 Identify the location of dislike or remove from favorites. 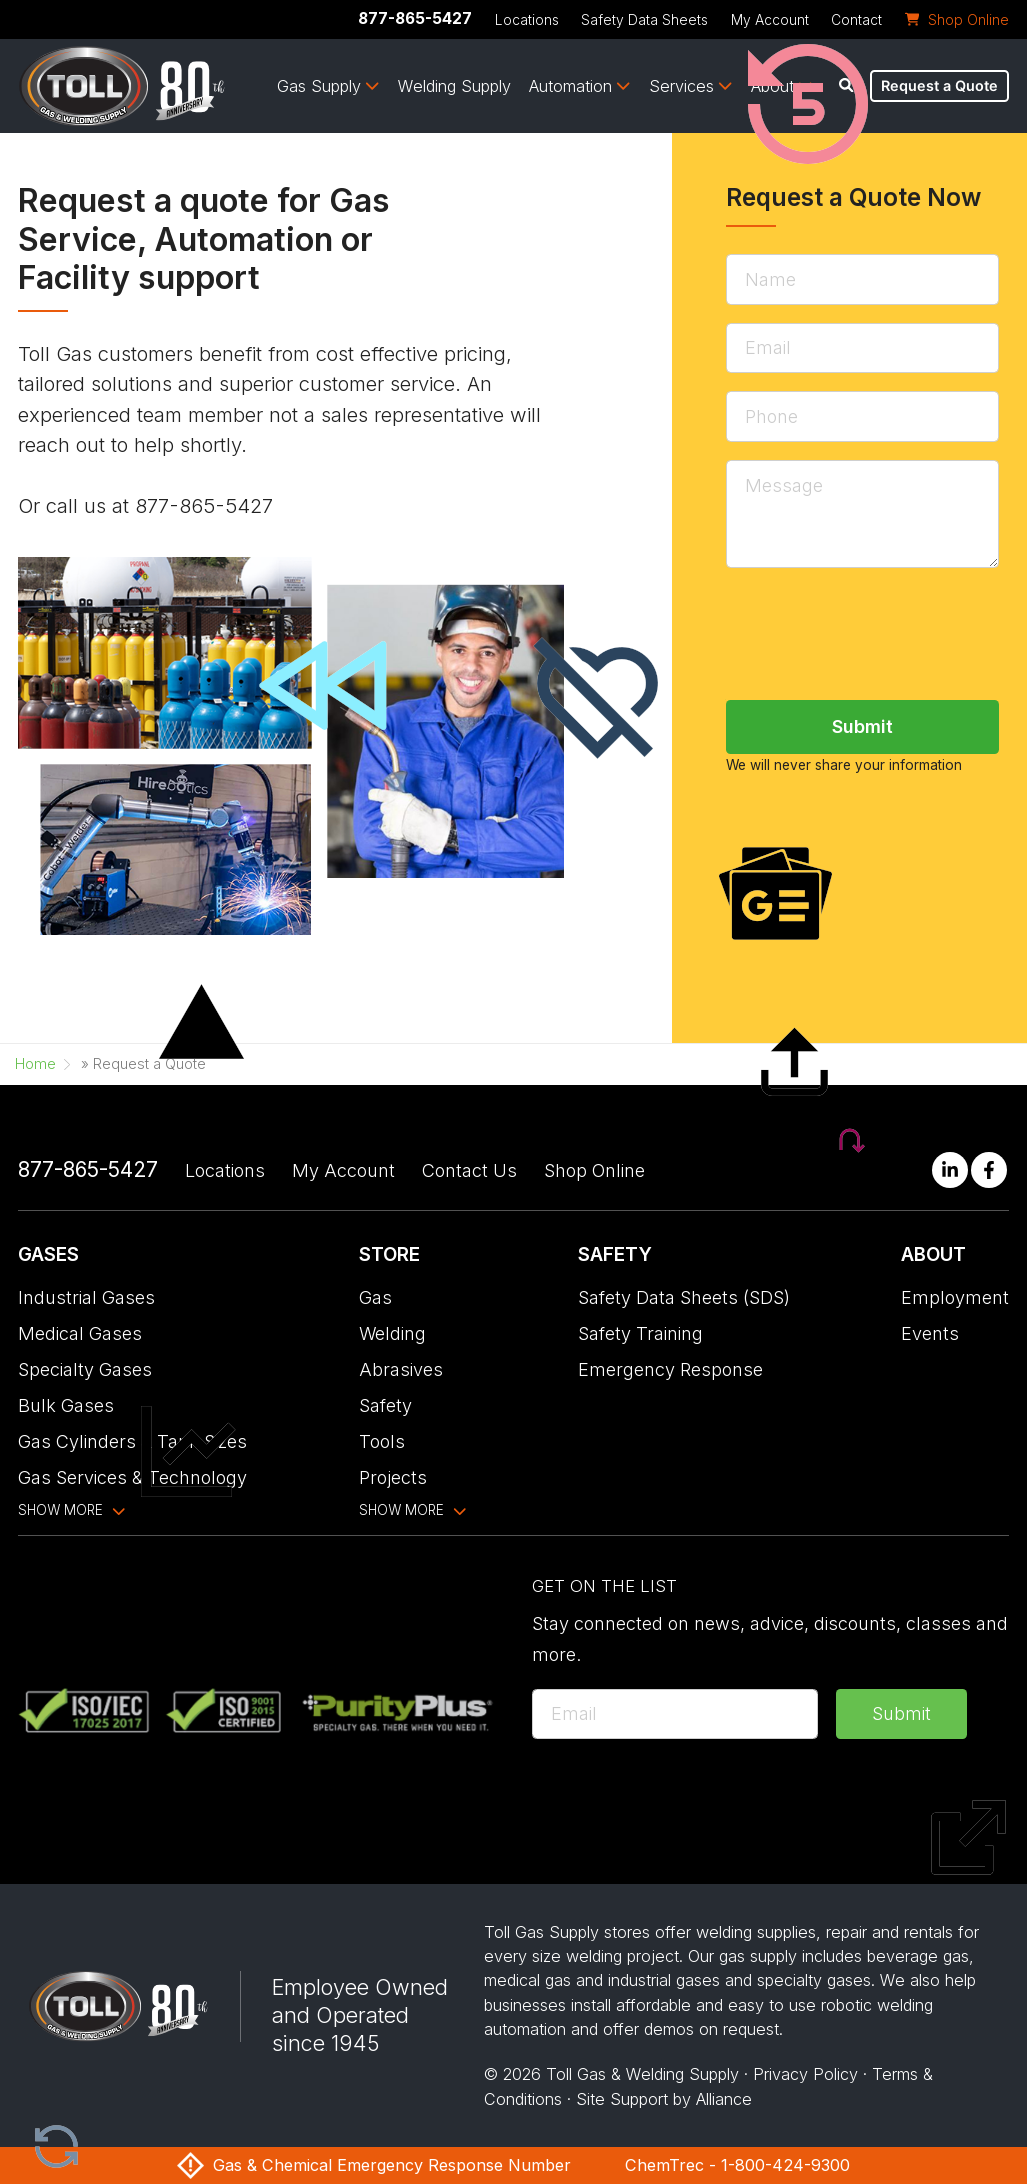
(597, 701).